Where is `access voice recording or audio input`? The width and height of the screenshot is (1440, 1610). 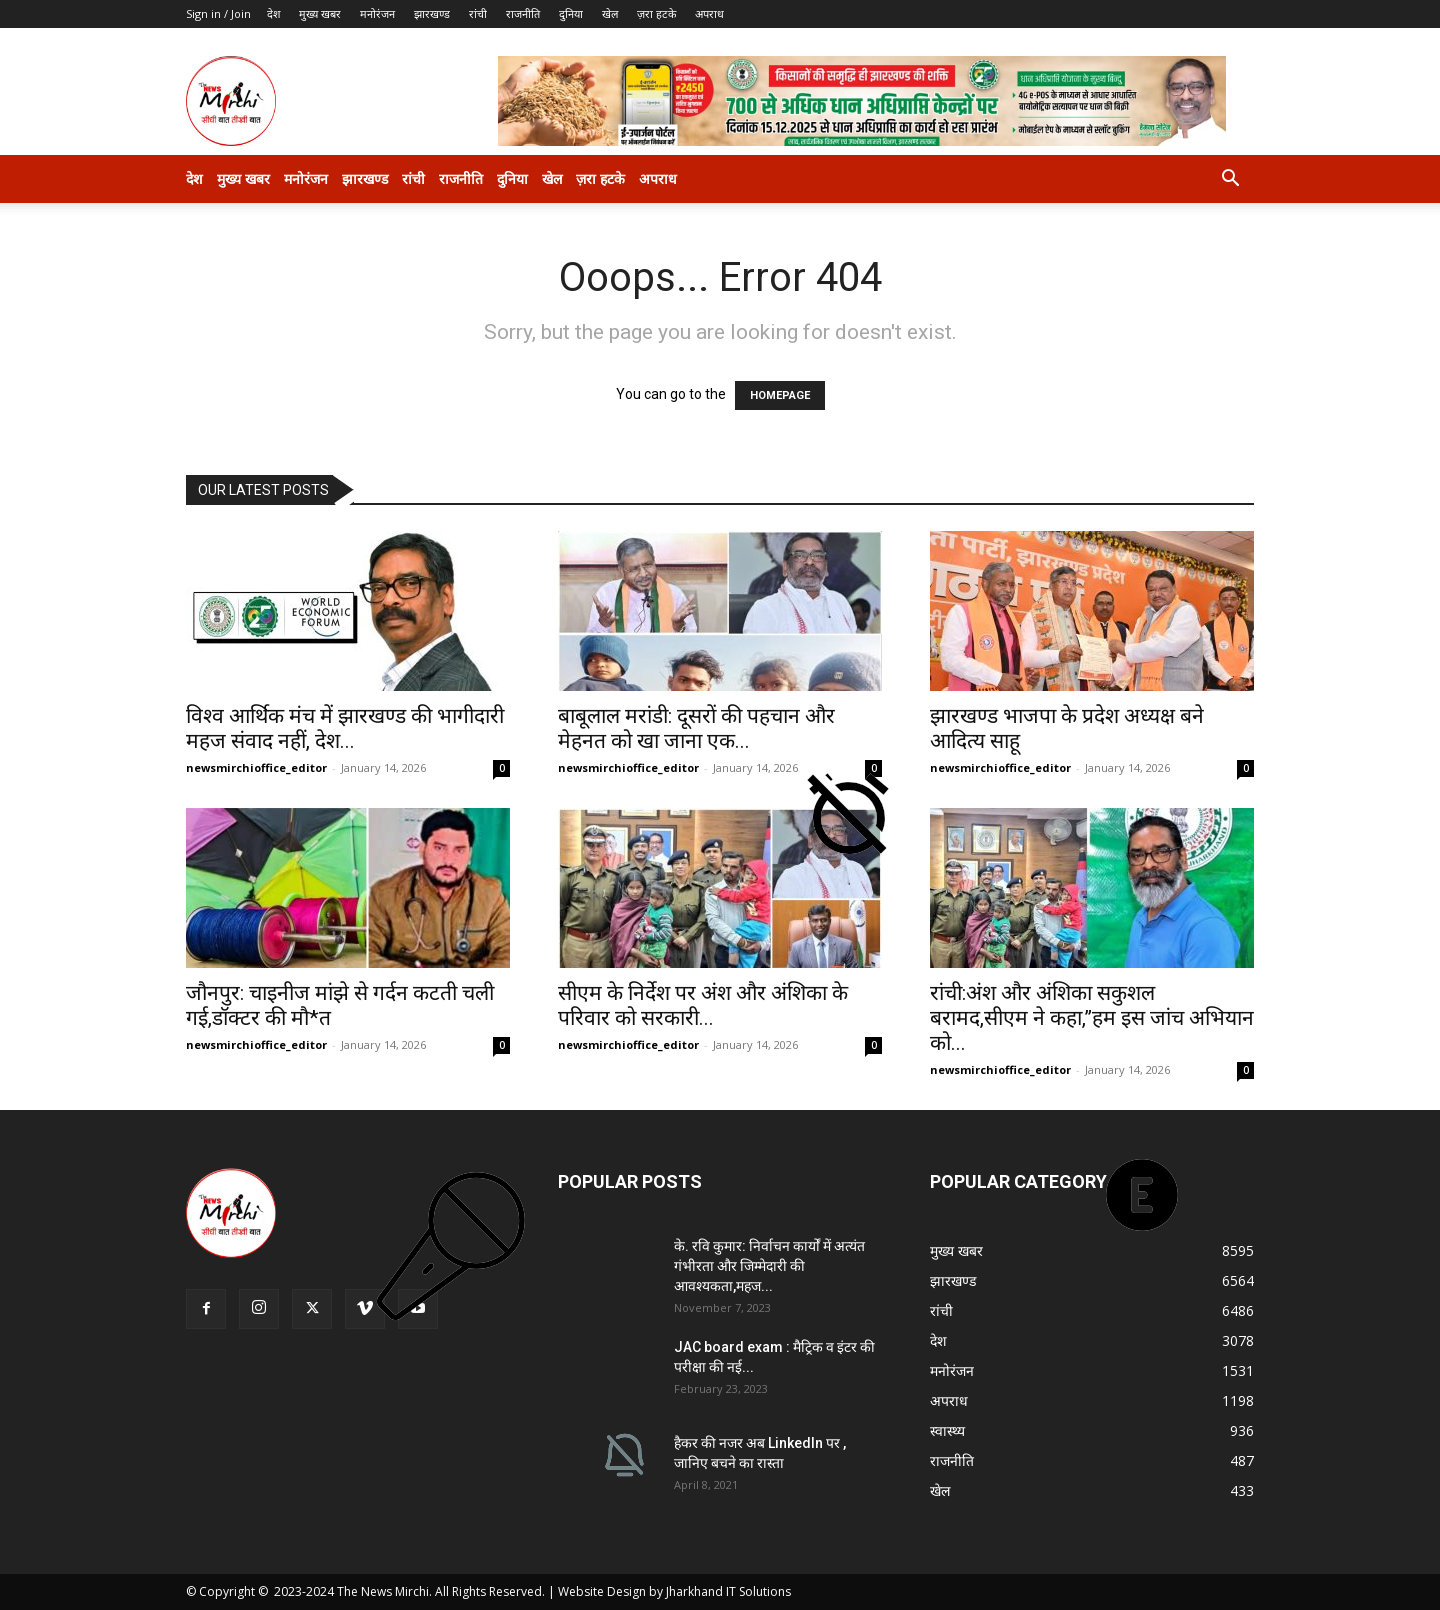
access voice recording or audio input is located at coordinates (448, 1249).